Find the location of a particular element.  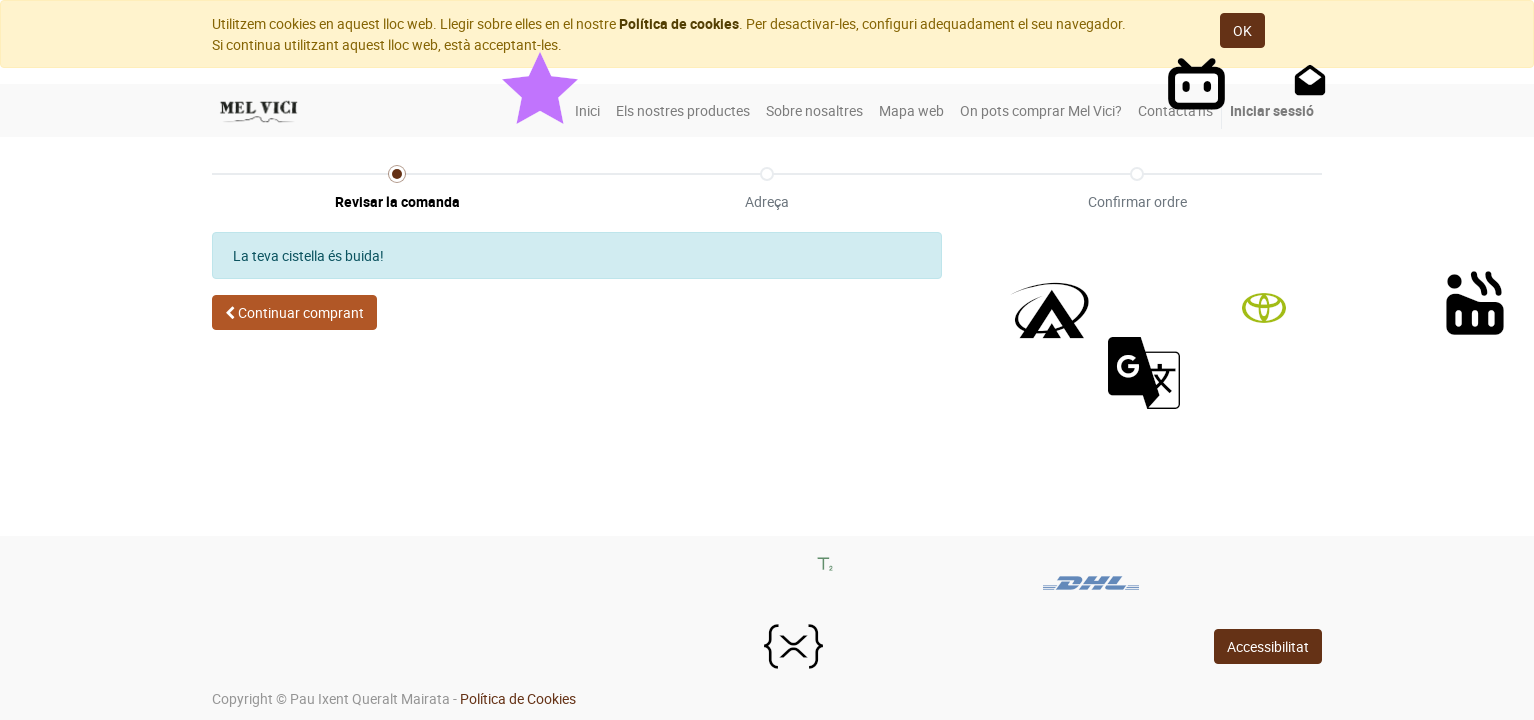

DHL shipping and logistics services is located at coordinates (1091, 583).